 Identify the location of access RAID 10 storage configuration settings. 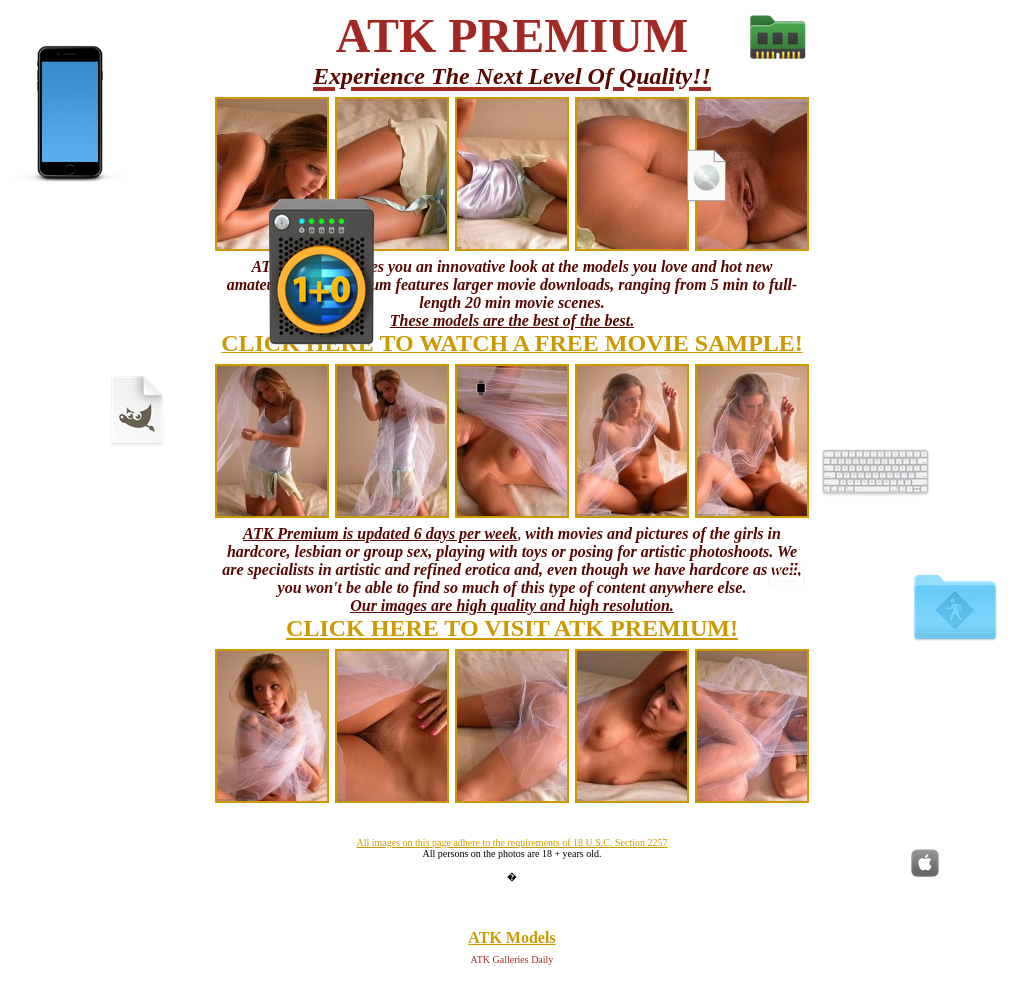
(321, 271).